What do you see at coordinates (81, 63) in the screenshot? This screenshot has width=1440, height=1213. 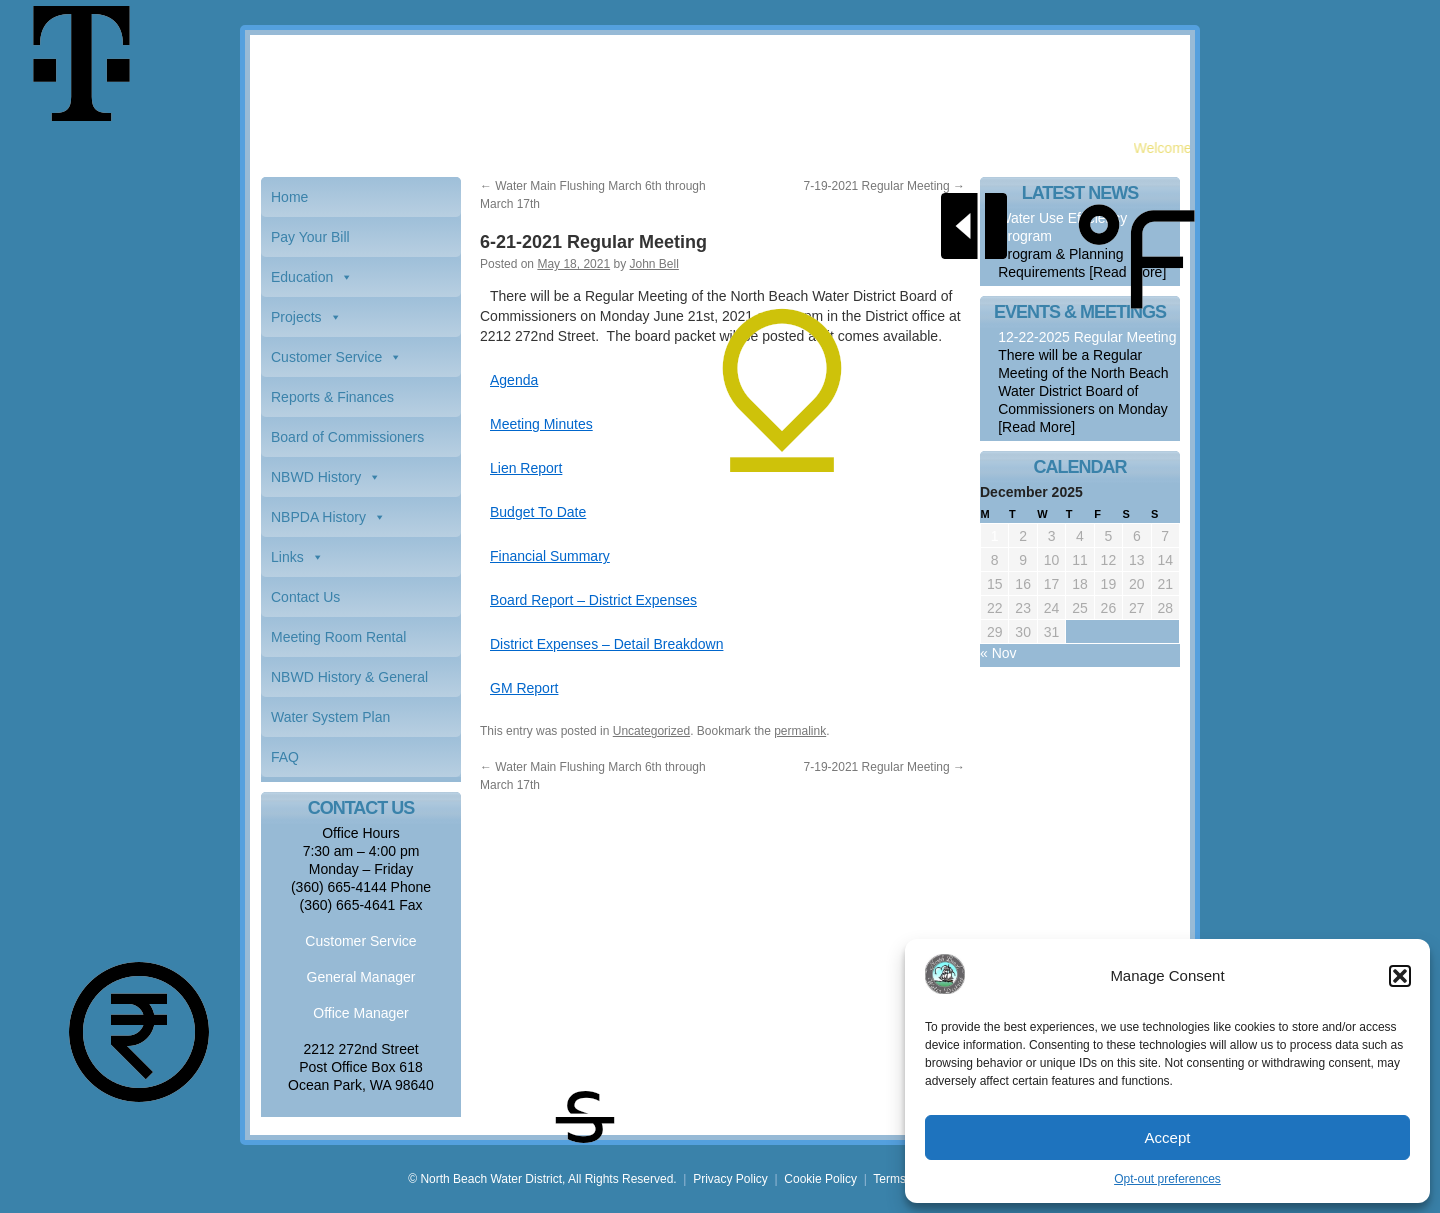 I see `deutsche telekom company logo` at bounding box center [81, 63].